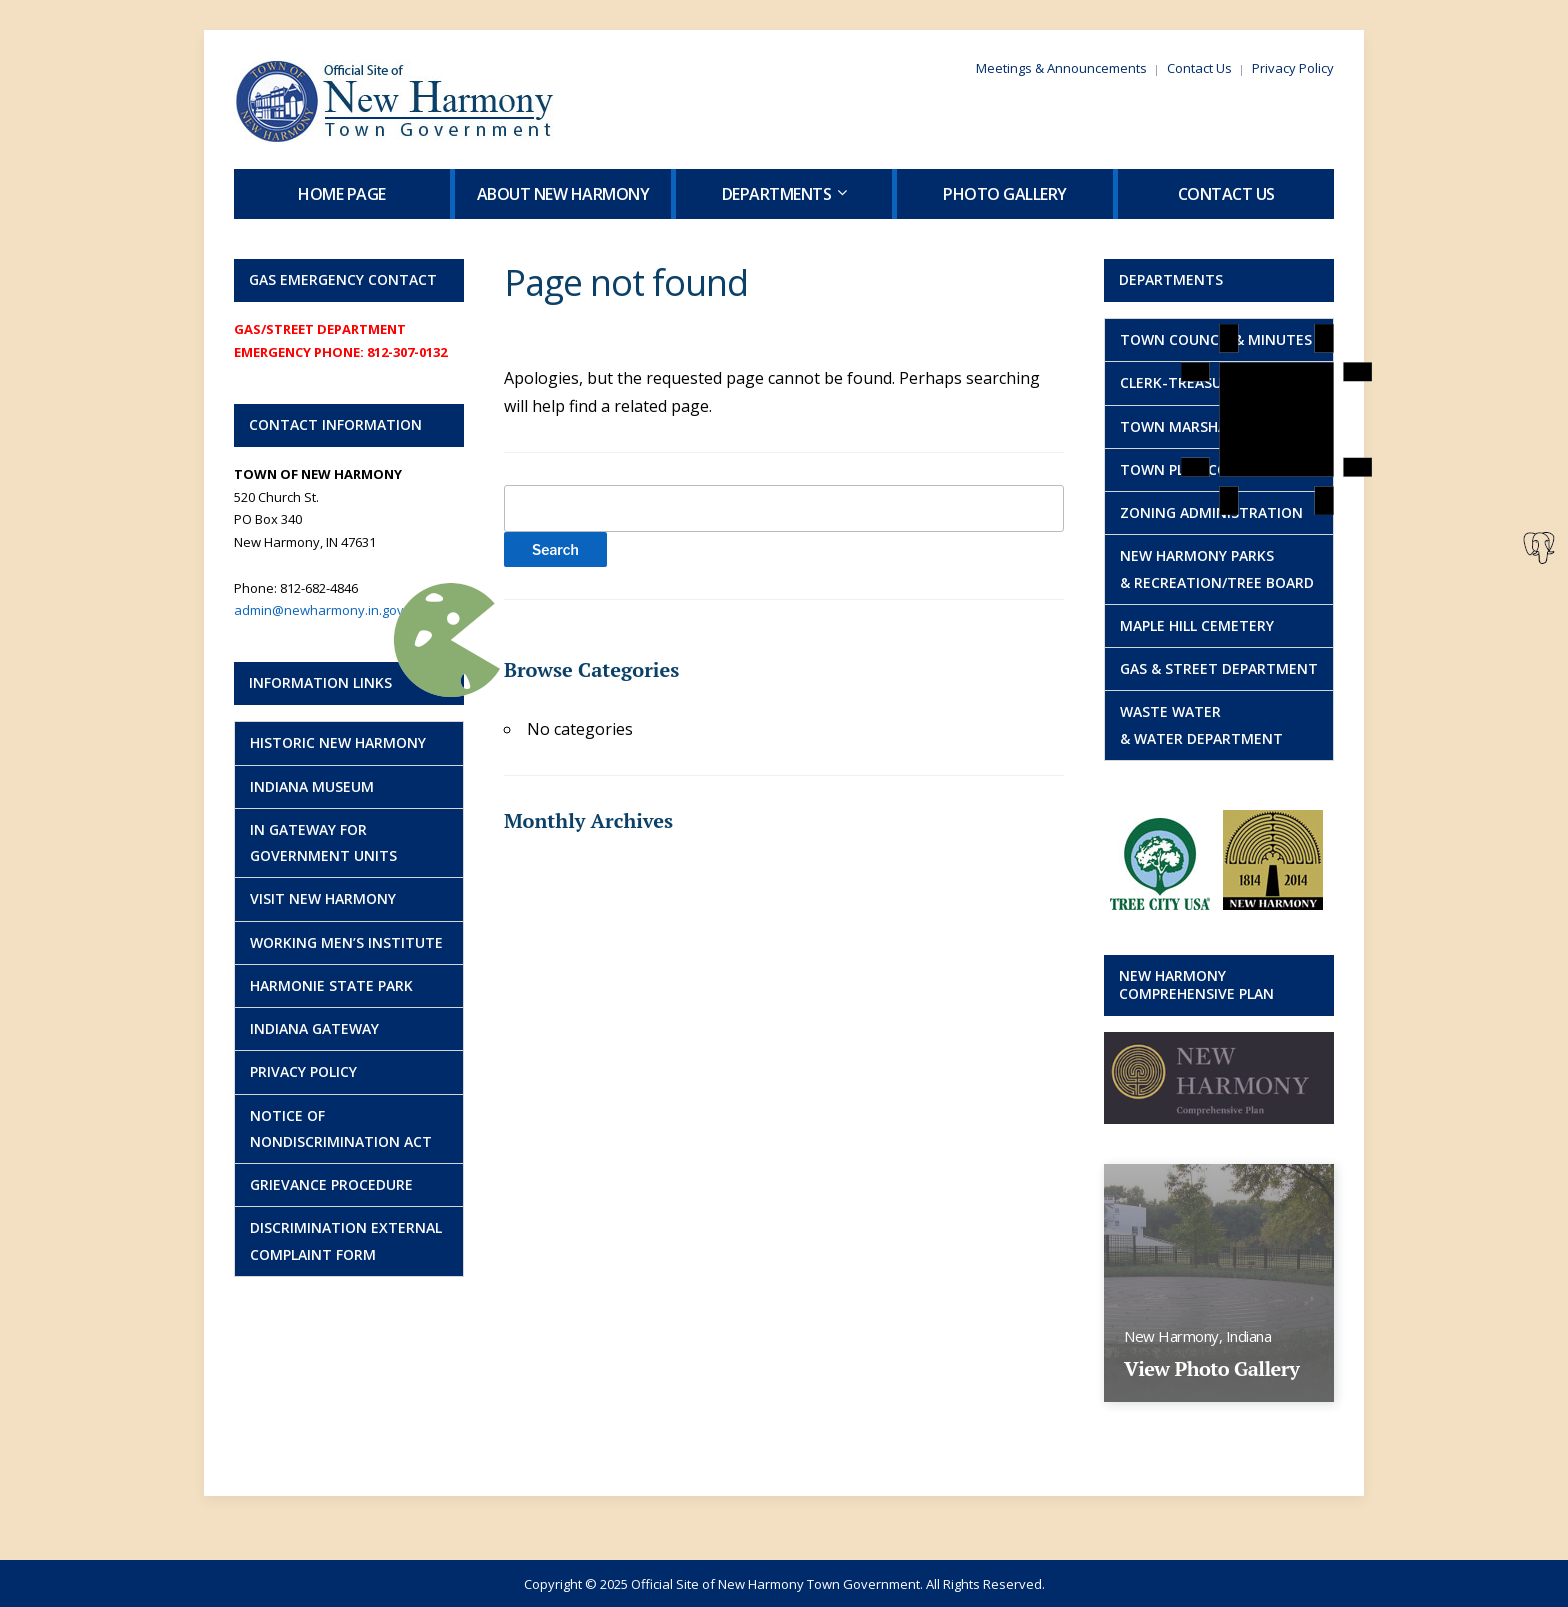  What do you see at coordinates (447, 640) in the screenshot?
I see `cookiecutter project templating tool logo` at bounding box center [447, 640].